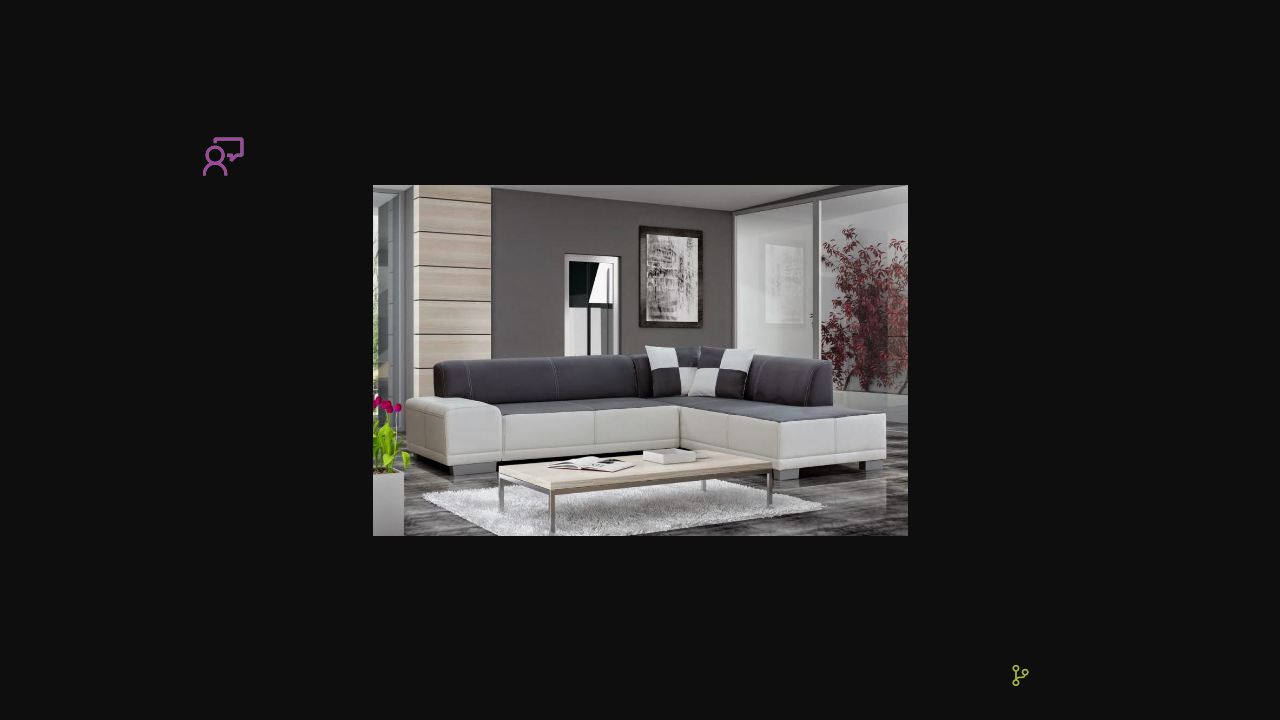 The image size is (1280, 720). What do you see at coordinates (1020, 675) in the screenshot?
I see `access source control or version history` at bounding box center [1020, 675].